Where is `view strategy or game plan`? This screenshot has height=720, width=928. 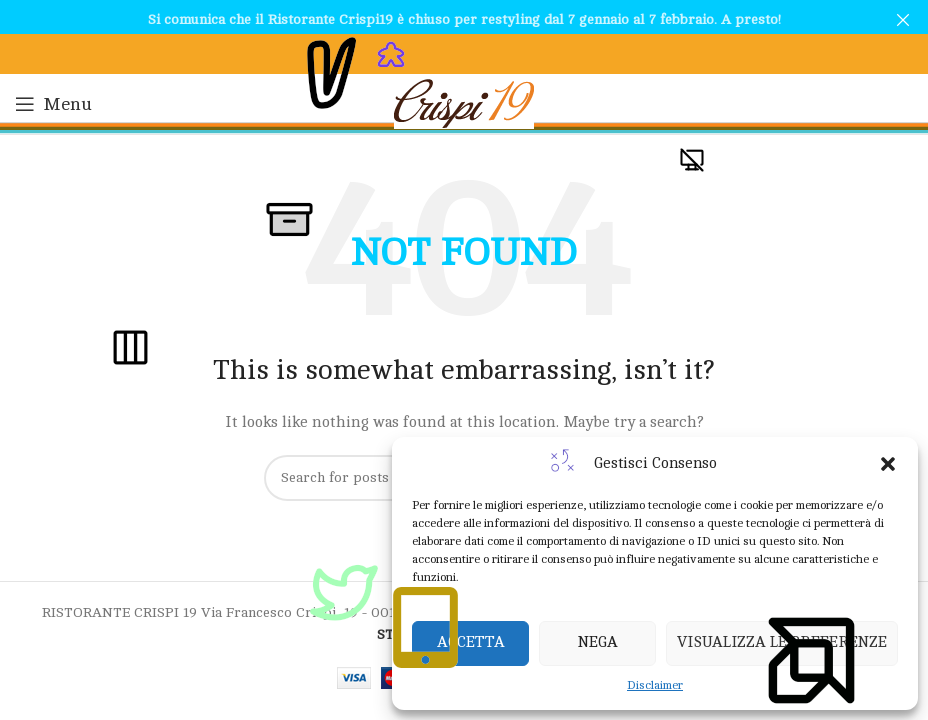
view strategy or game plan is located at coordinates (561, 460).